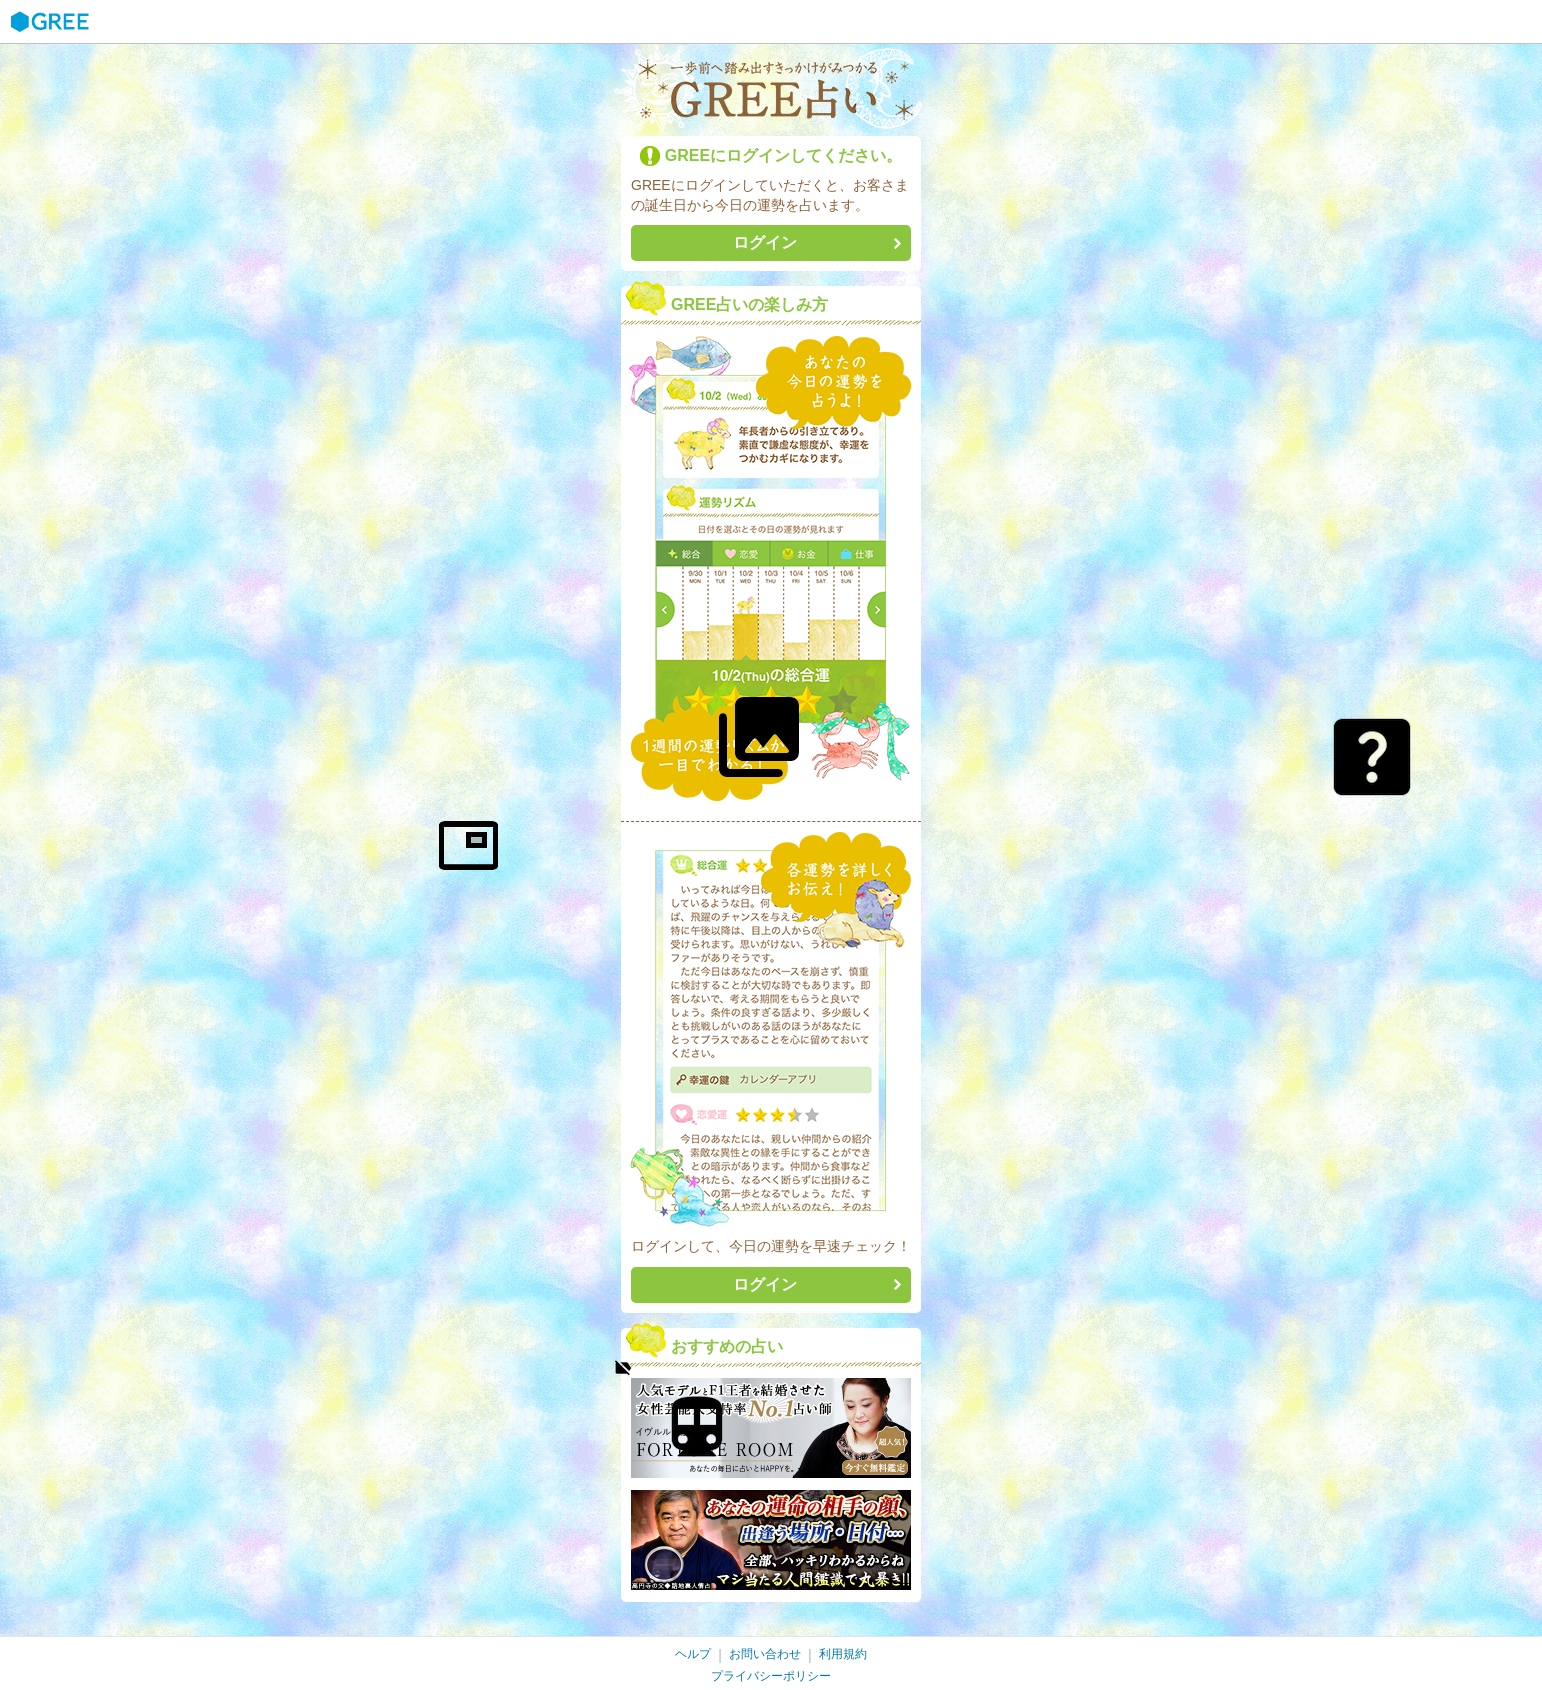 Image resolution: width=1542 pixels, height=1690 pixels. I want to click on enable picture-in-picture mode, so click(468, 845).